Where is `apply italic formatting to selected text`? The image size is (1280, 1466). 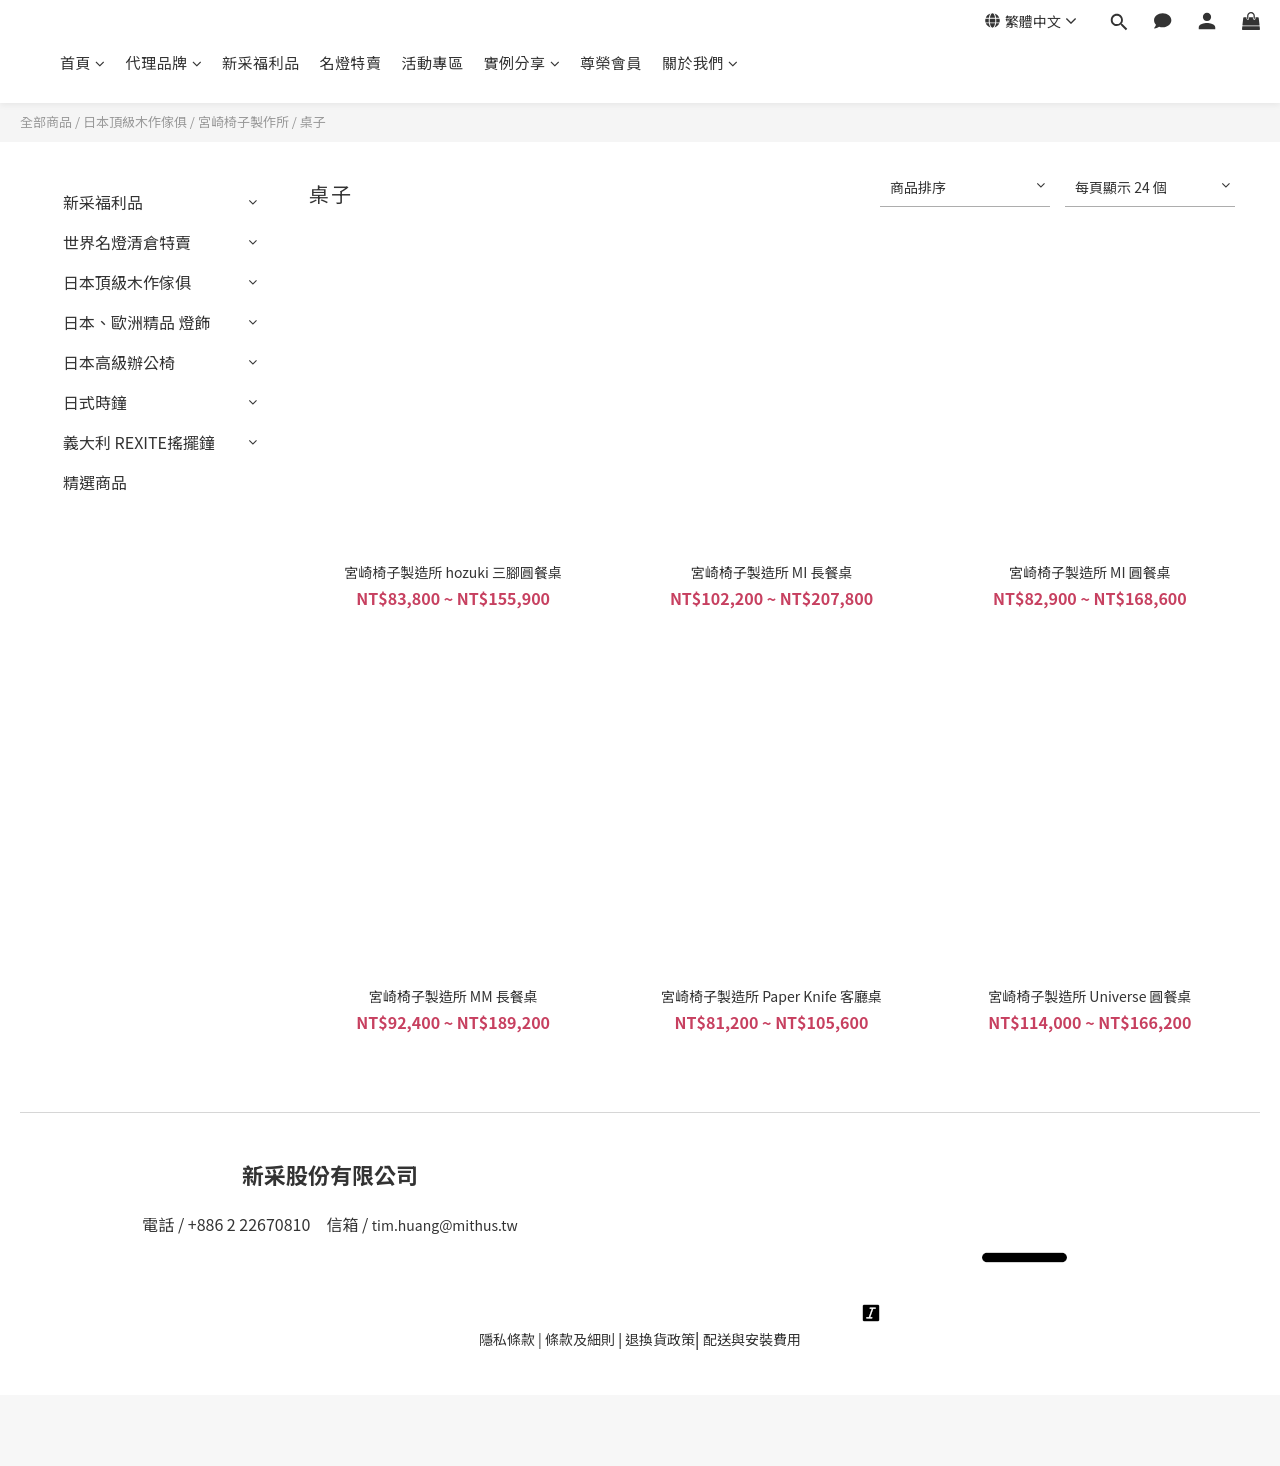
apply italic formatting to selected text is located at coordinates (871, 1313).